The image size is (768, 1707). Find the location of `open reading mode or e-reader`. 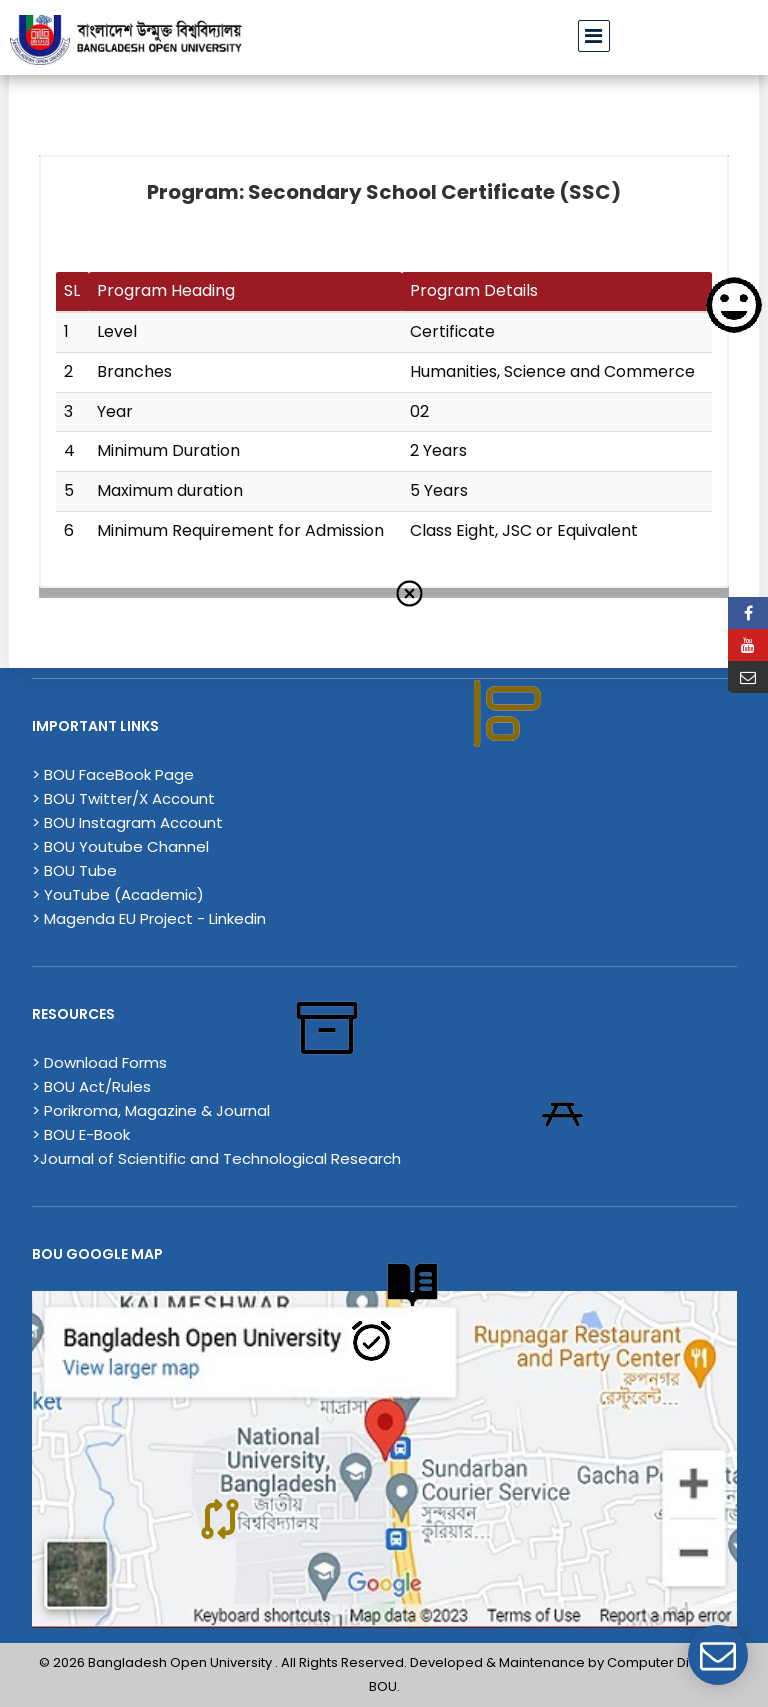

open reading mode or e-reader is located at coordinates (412, 1281).